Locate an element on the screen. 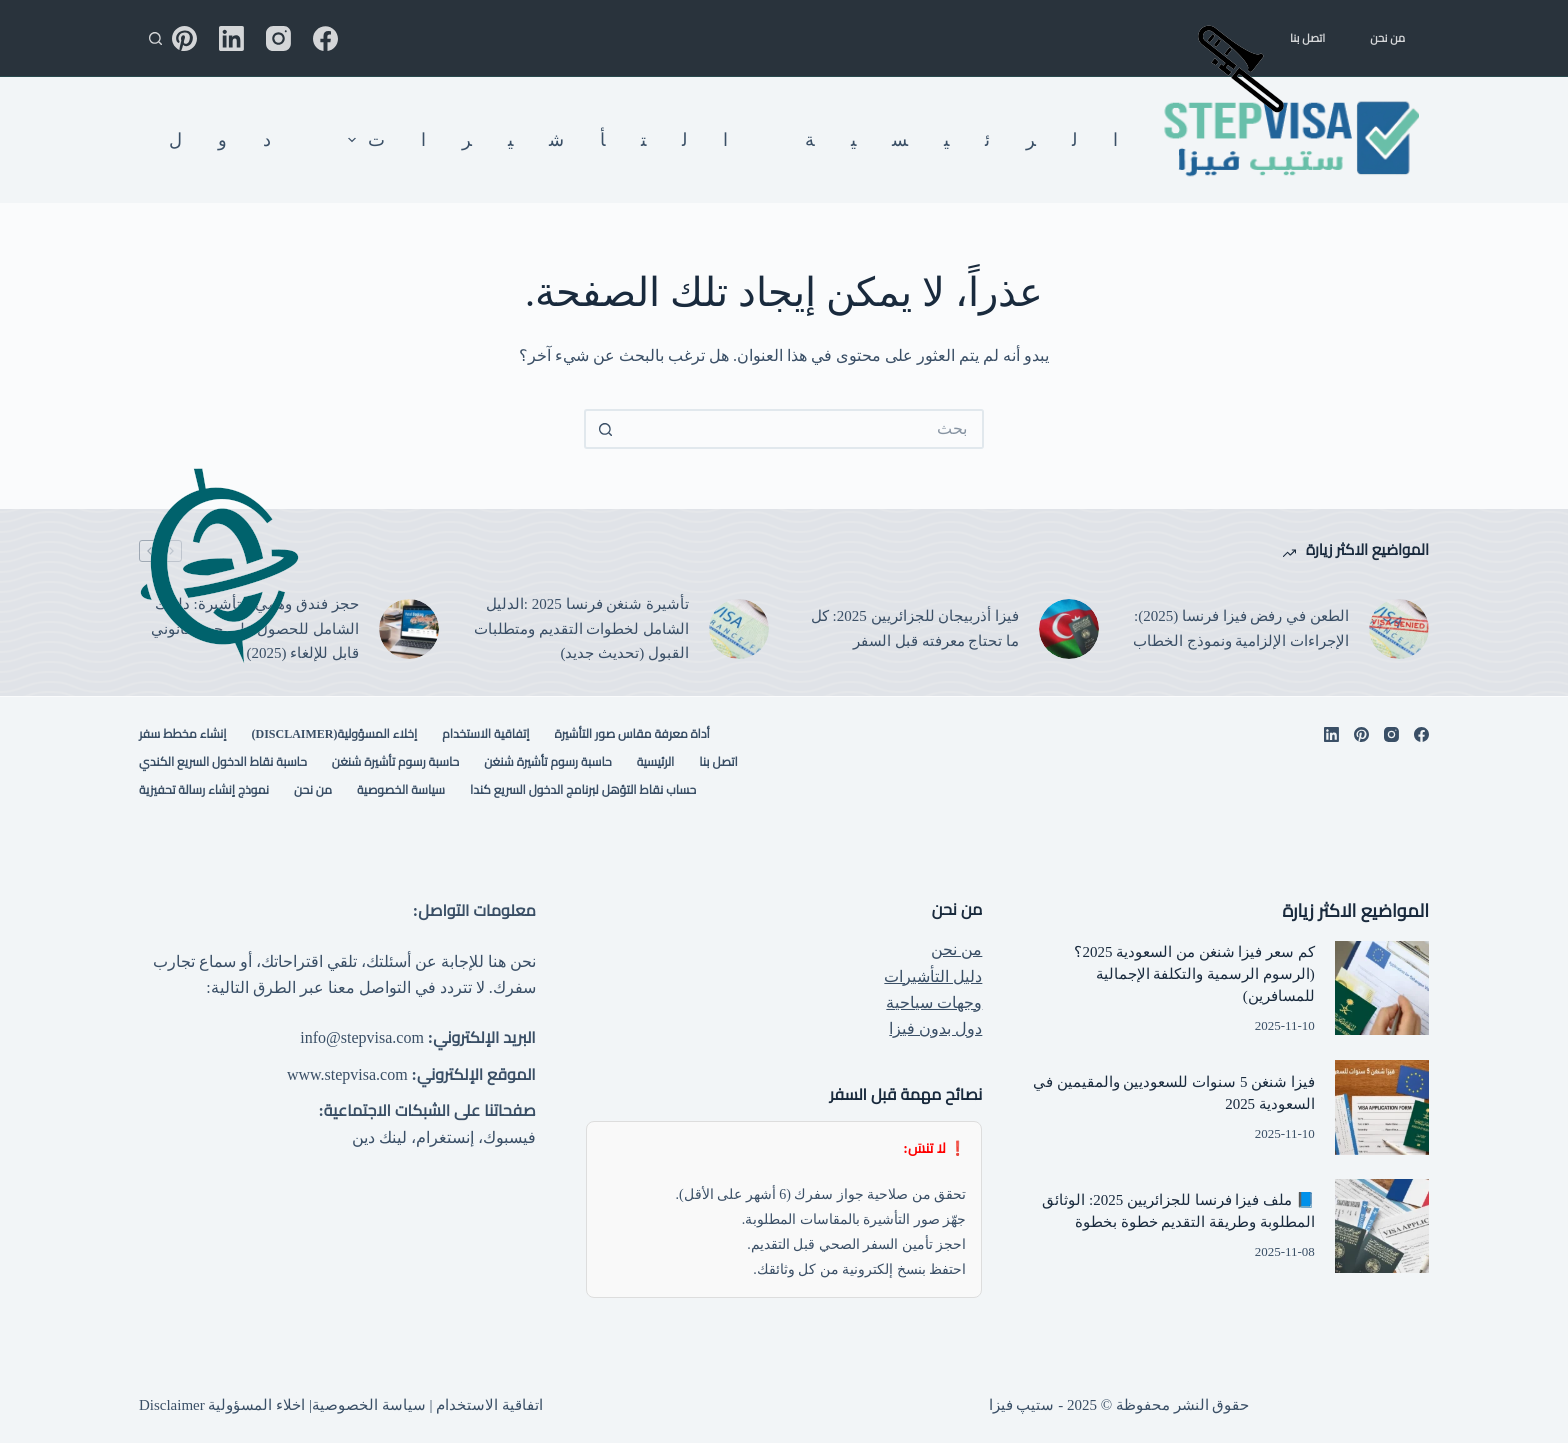 Image resolution: width=1568 pixels, height=1443 pixels. access gyroscope or motion sensor settings is located at coordinates (220, 566).